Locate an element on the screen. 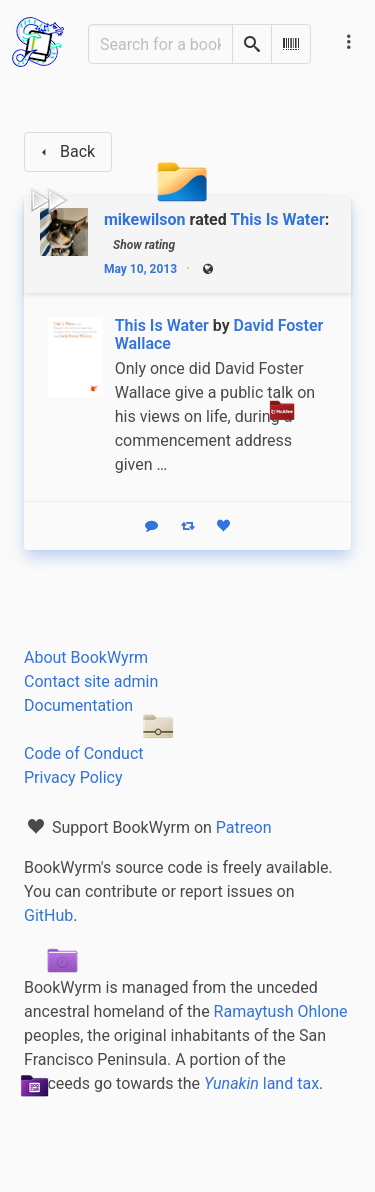 This screenshot has height=1192, width=375. access temporary files folder is located at coordinates (62, 960).